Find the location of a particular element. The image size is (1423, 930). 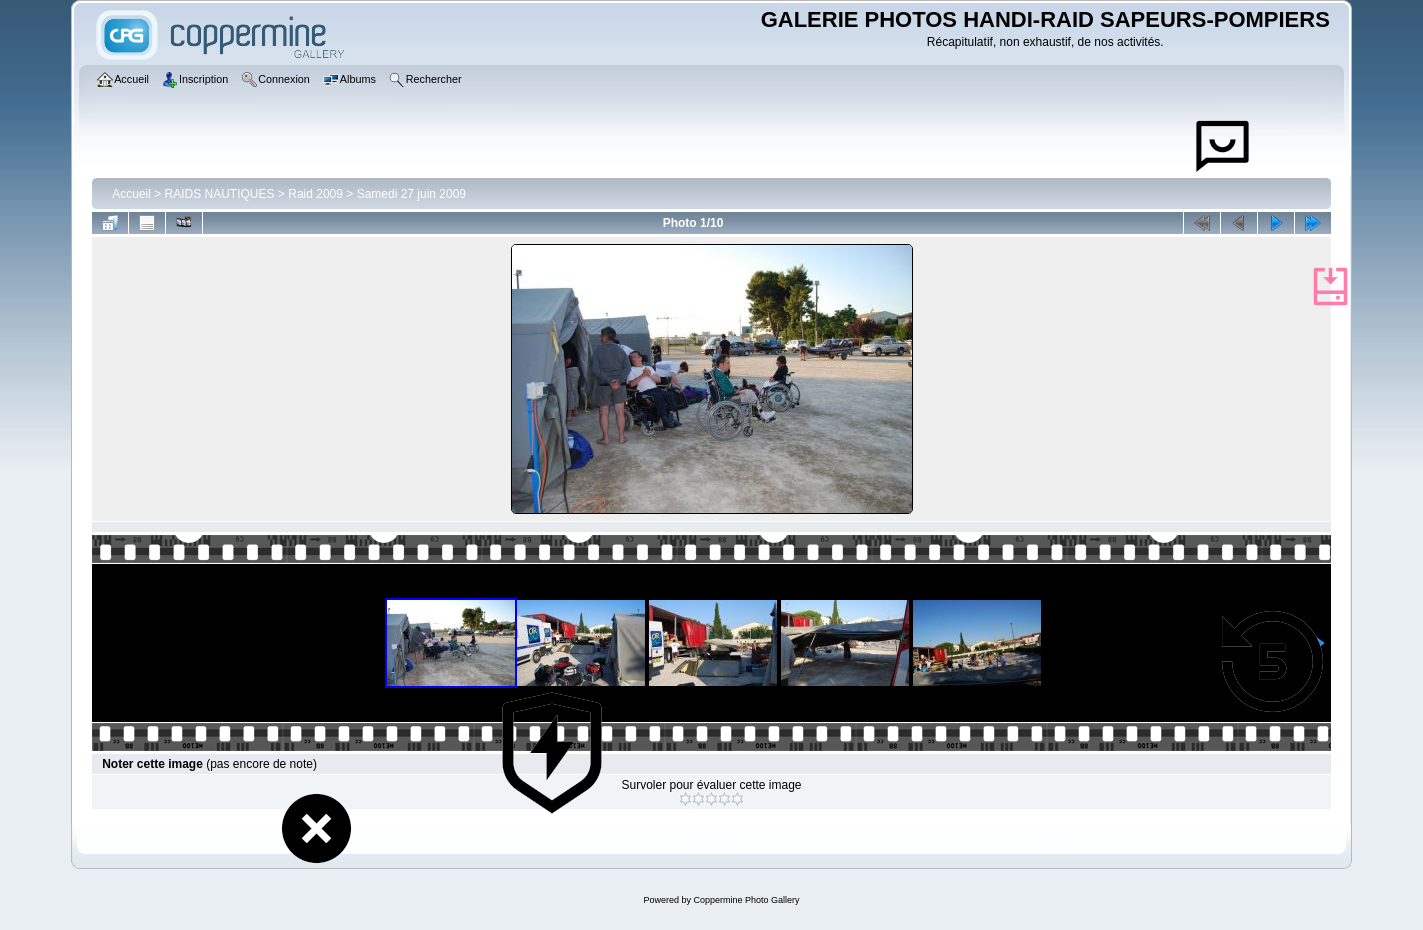

rewind 5 seconds is located at coordinates (1272, 661).